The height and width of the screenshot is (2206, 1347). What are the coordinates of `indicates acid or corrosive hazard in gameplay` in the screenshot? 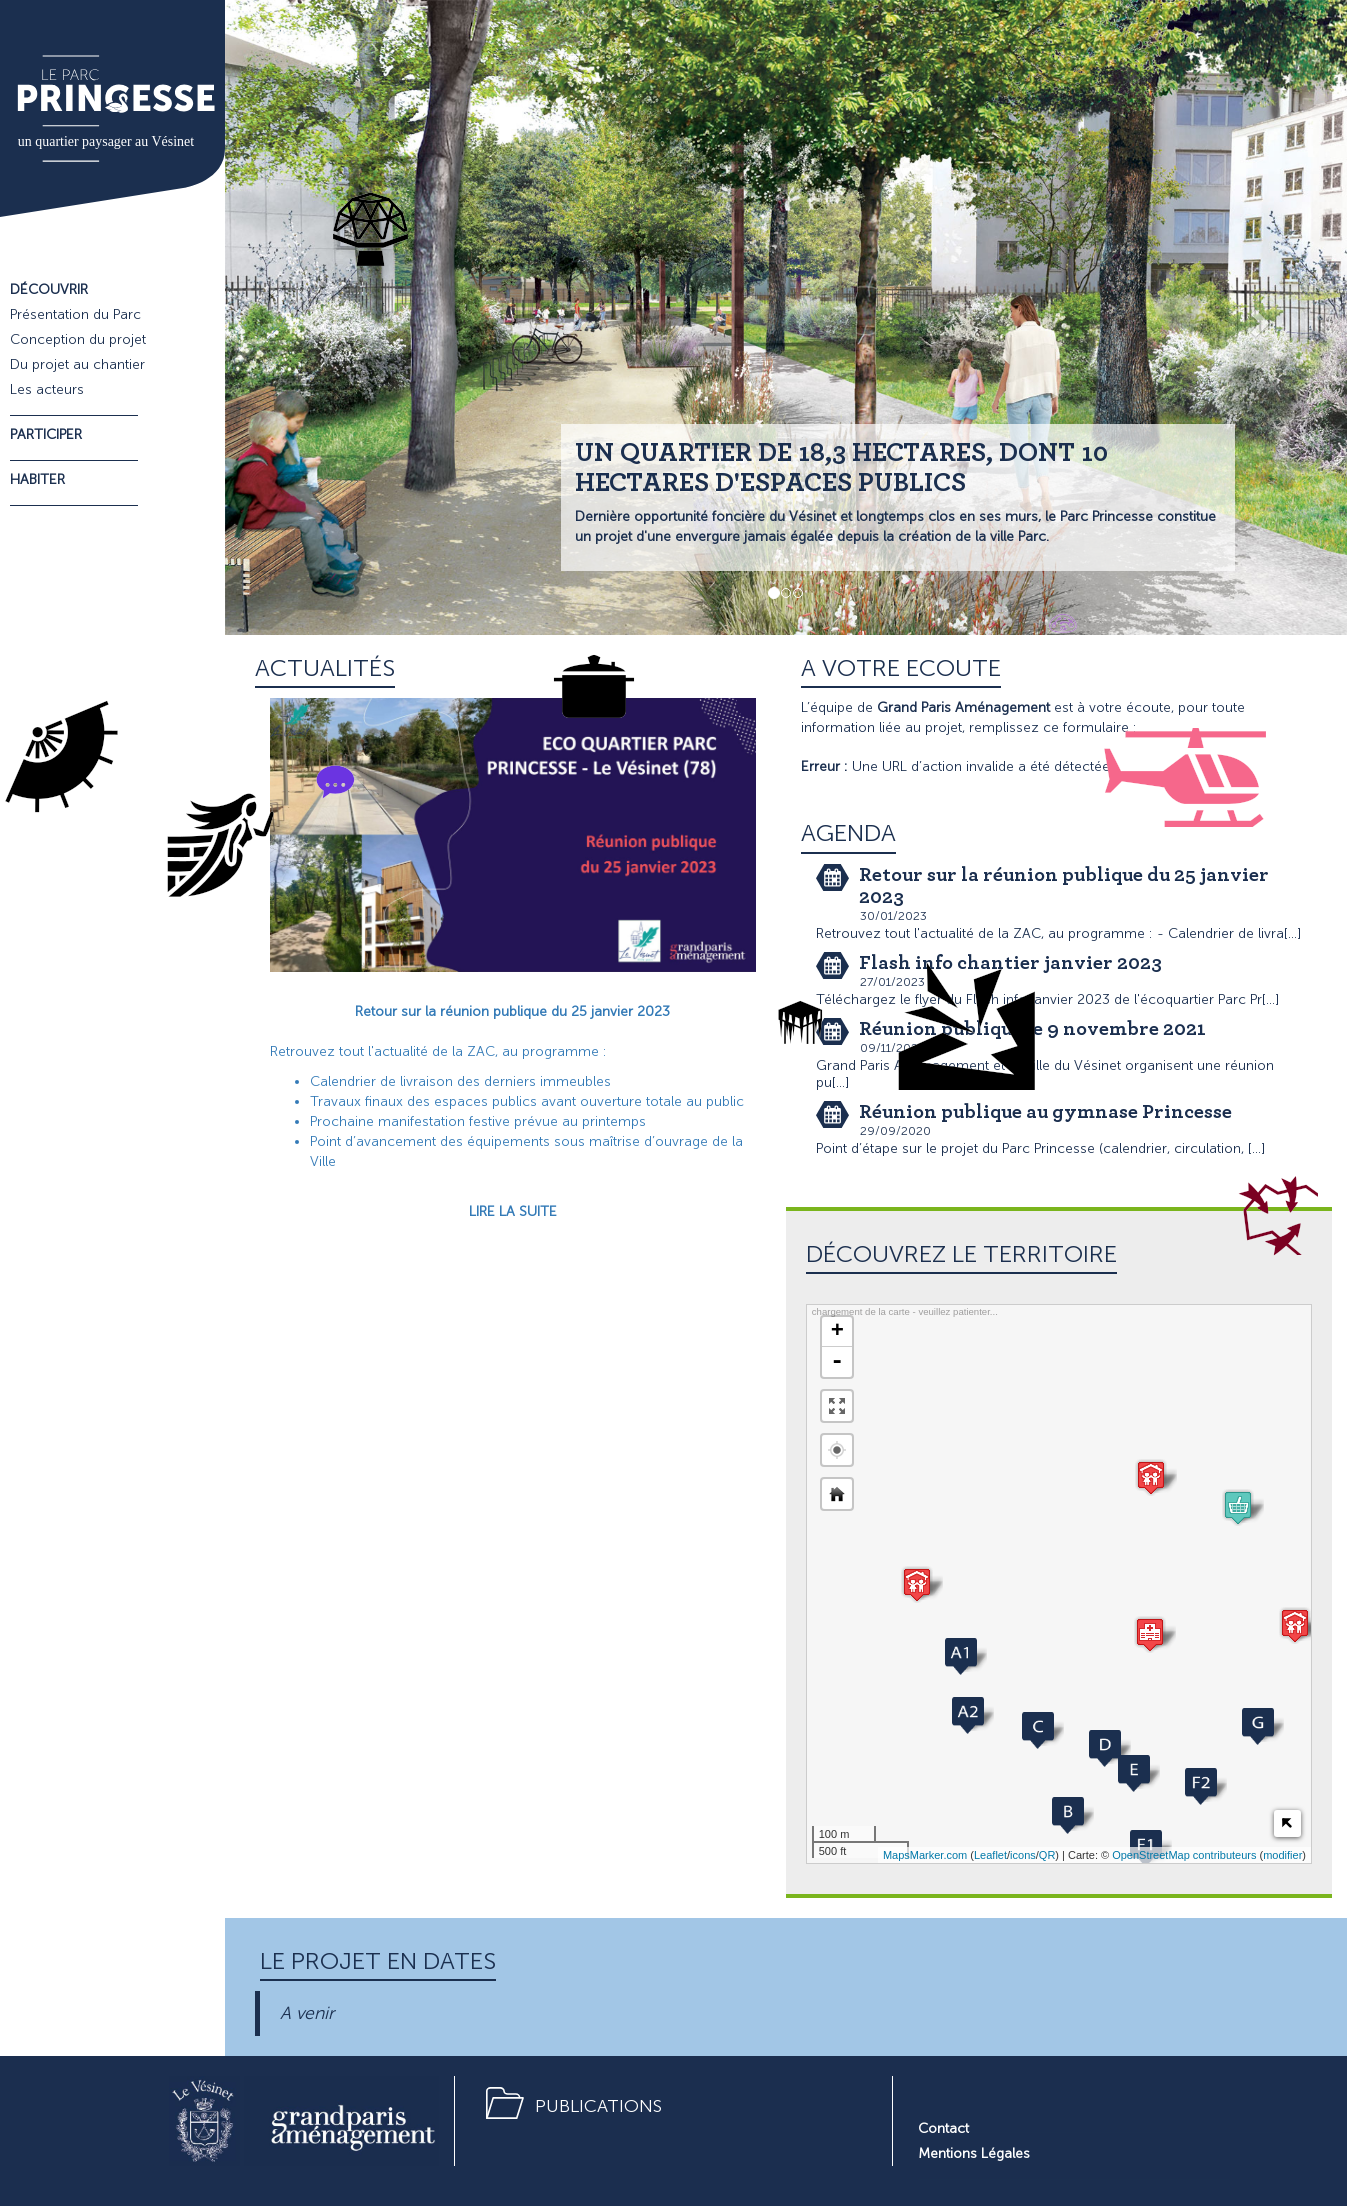 It's located at (1063, 623).